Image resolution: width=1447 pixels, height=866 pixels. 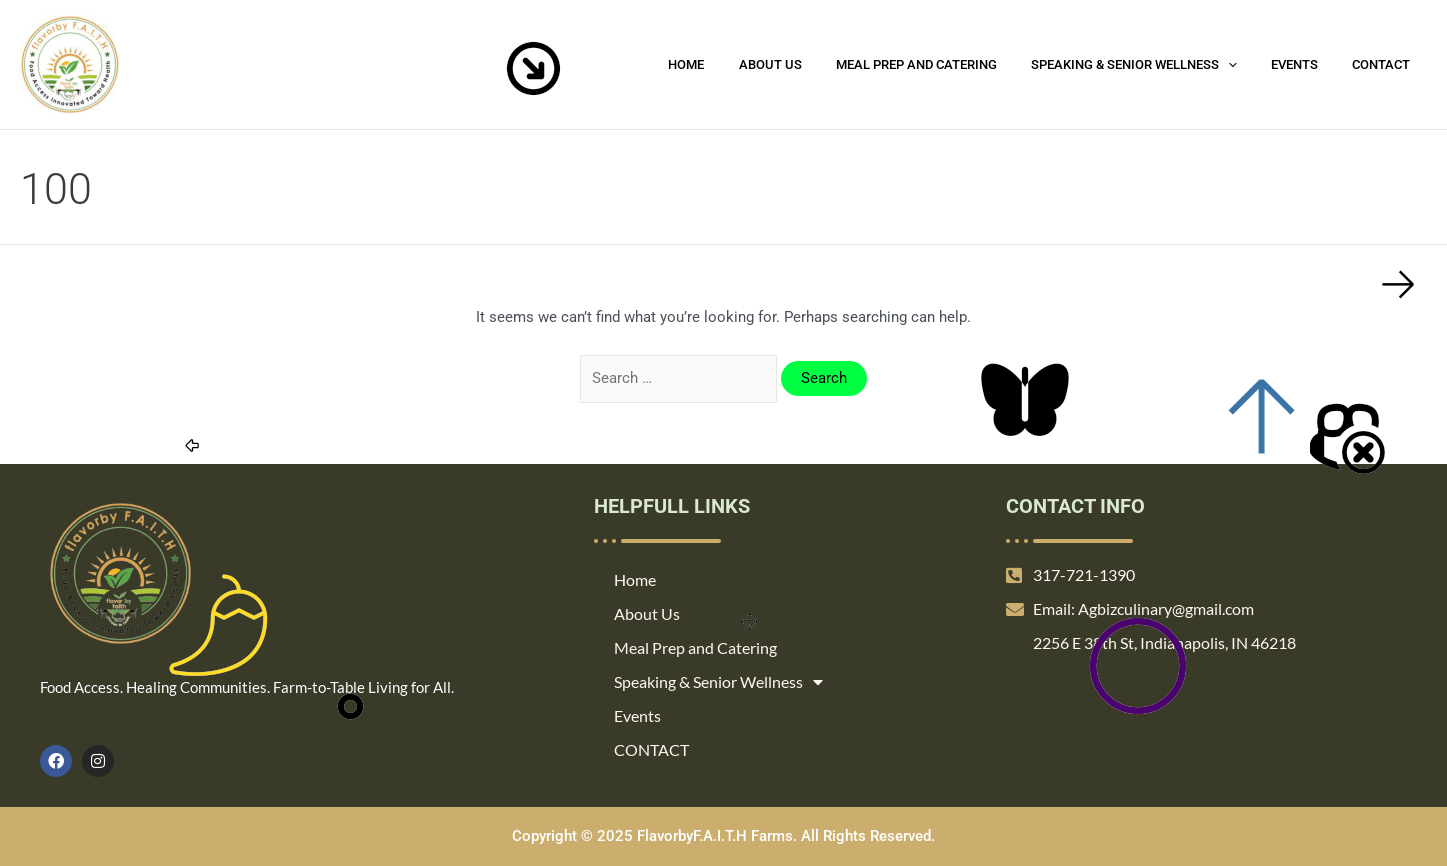 What do you see at coordinates (192, 445) in the screenshot?
I see `go back to the previous screen` at bounding box center [192, 445].